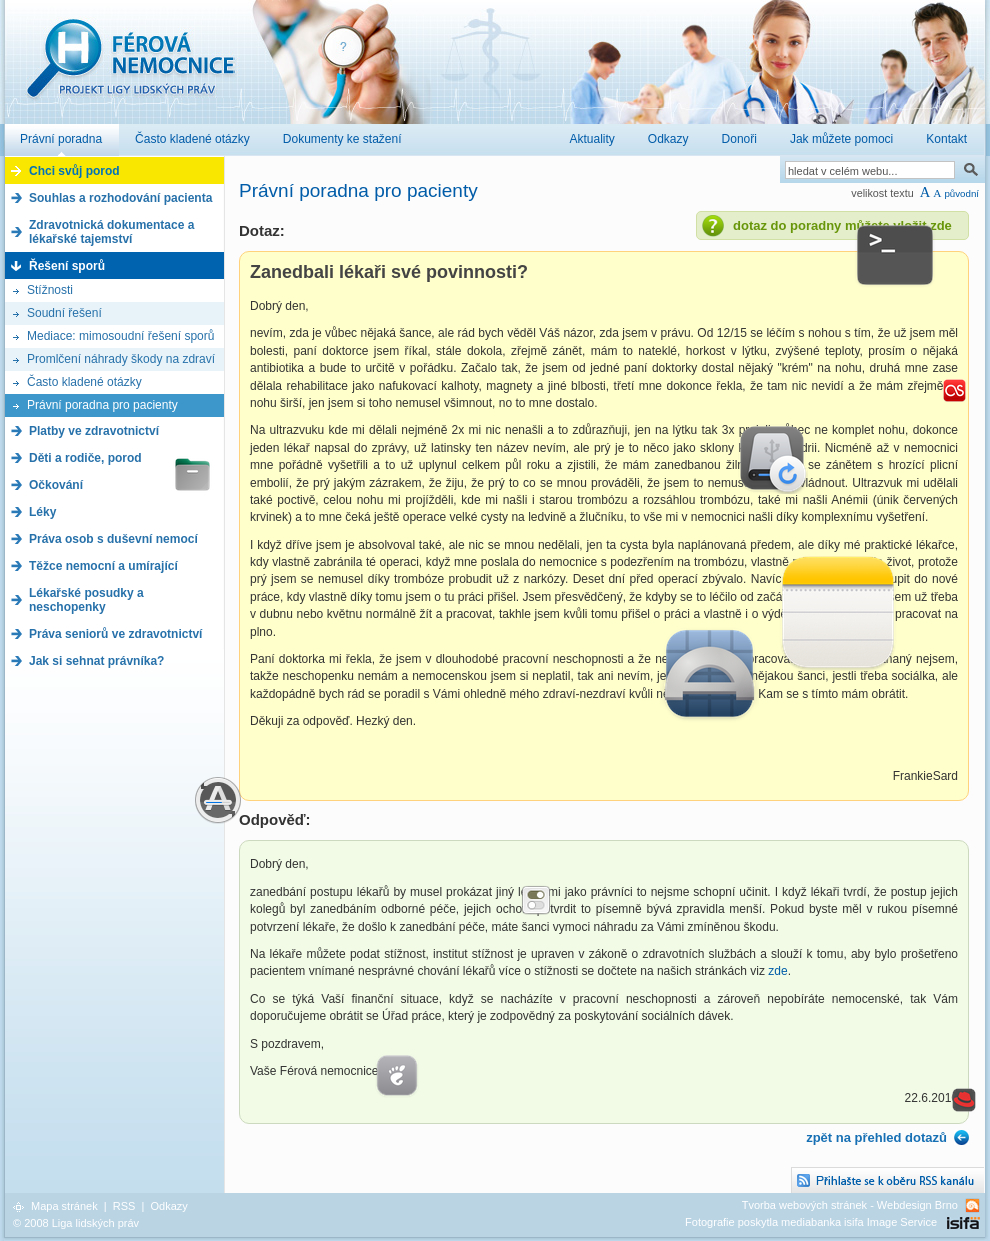  What do you see at coordinates (772, 458) in the screenshot?
I see `format or erase a USB drive` at bounding box center [772, 458].